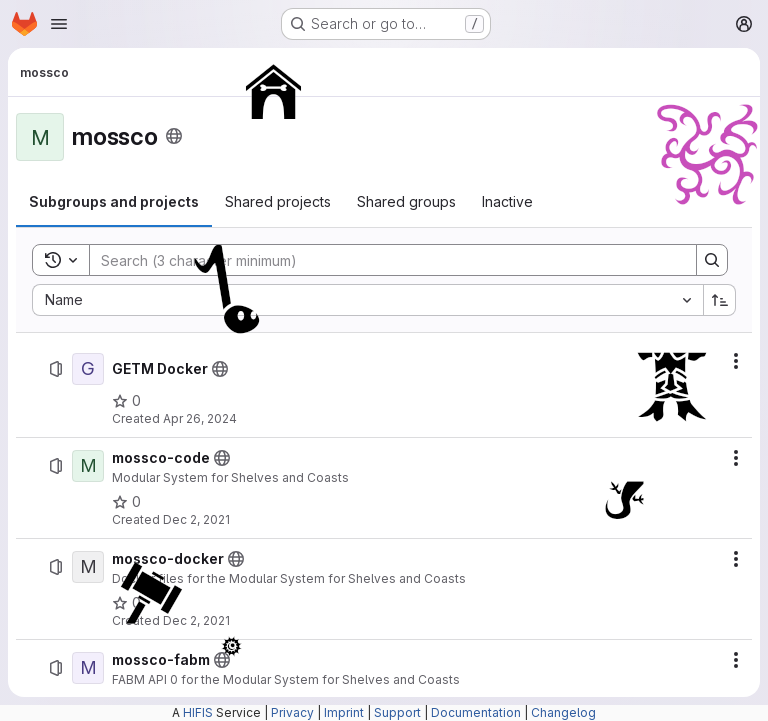  I want to click on decorative vine or plant element for fantasy game UI, so click(707, 154).